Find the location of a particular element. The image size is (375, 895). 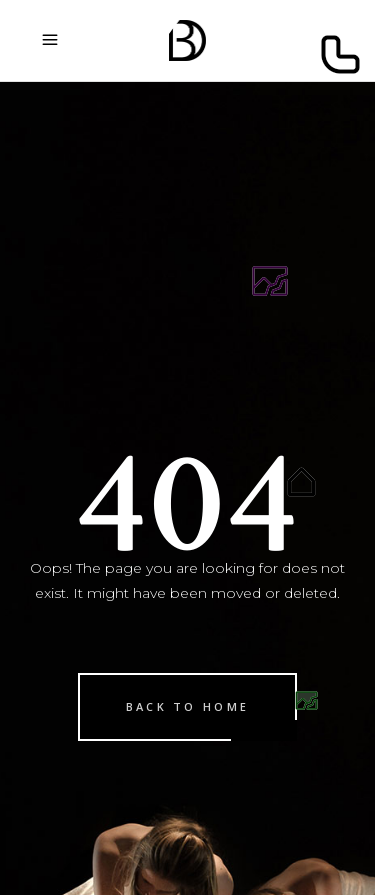

join or merge elements with rounded corners is located at coordinates (340, 54).